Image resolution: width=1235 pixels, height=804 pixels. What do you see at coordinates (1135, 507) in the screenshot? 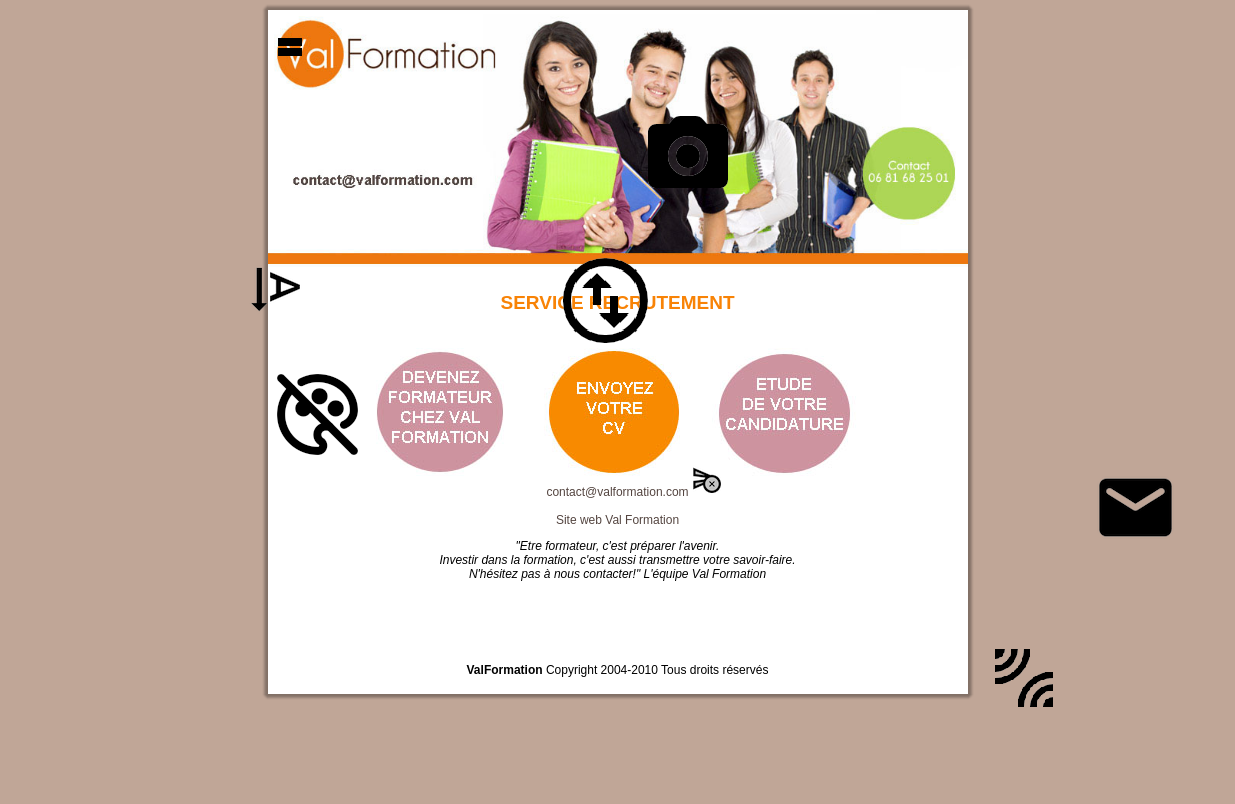
I see `open your email inbox` at bounding box center [1135, 507].